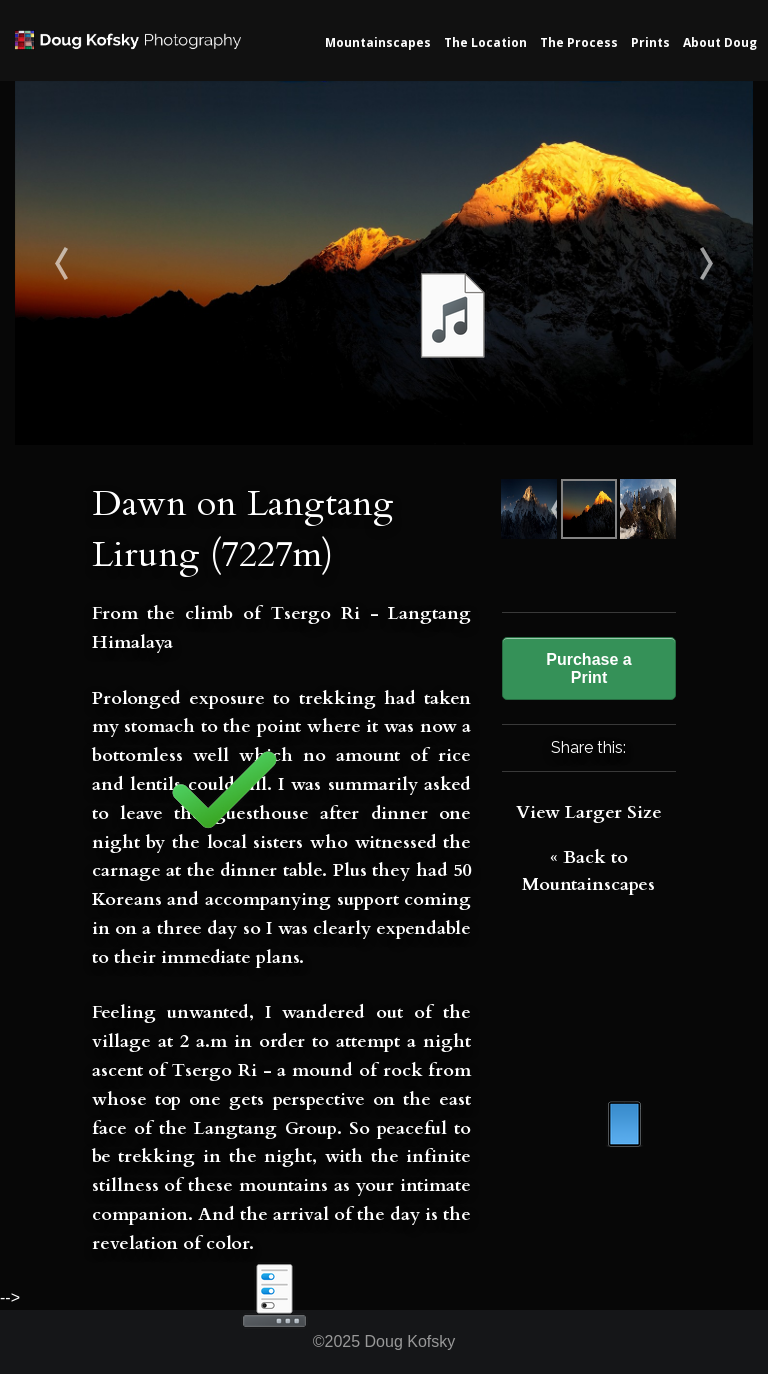 The height and width of the screenshot is (1374, 768). Describe the element at coordinates (452, 315) in the screenshot. I see `open an audio or music file` at that location.